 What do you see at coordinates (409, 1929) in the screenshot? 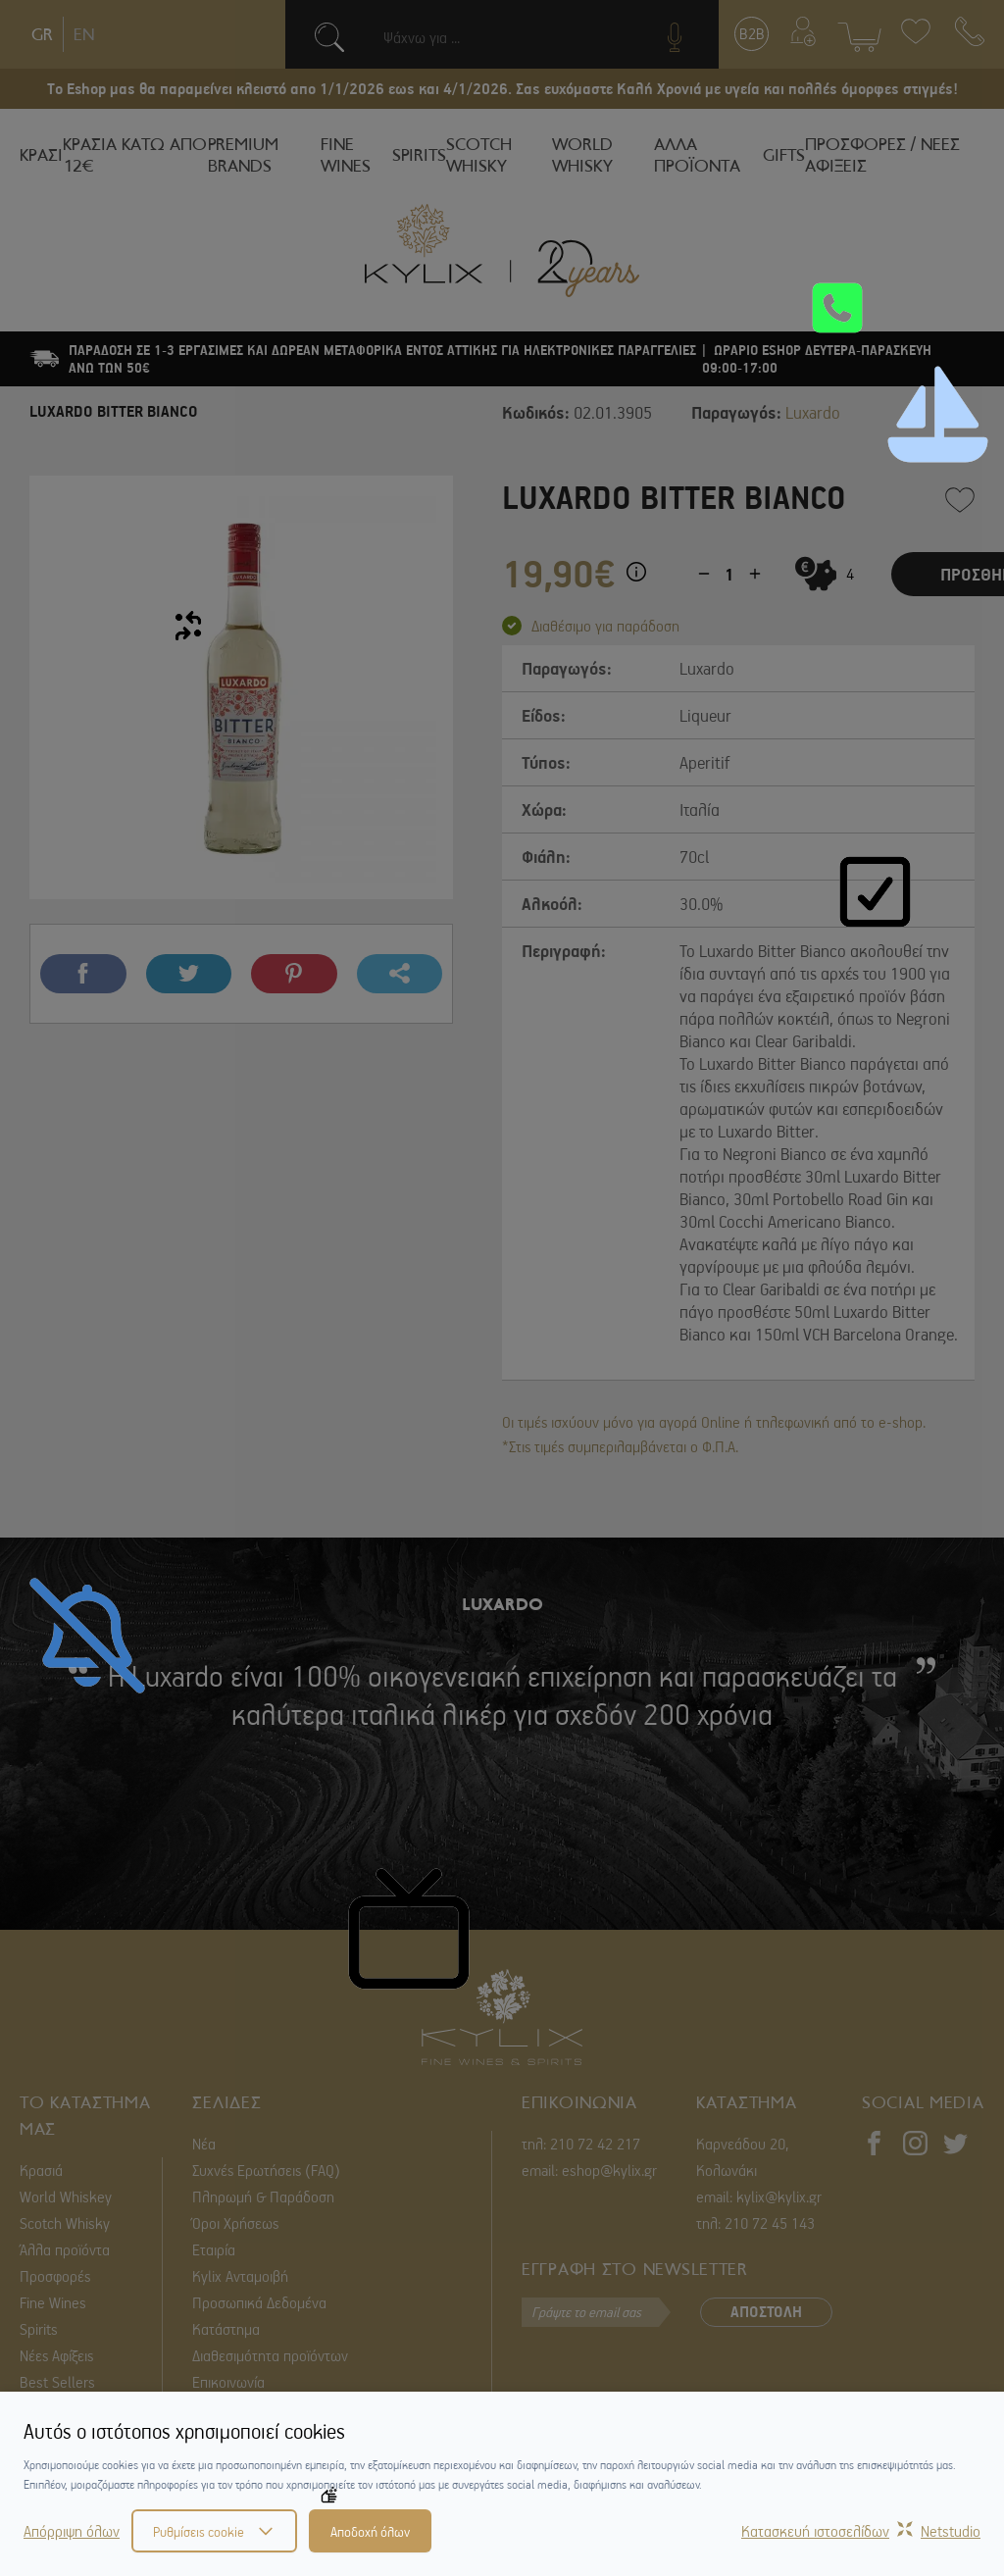
I see `access tv or video streaming content` at bounding box center [409, 1929].